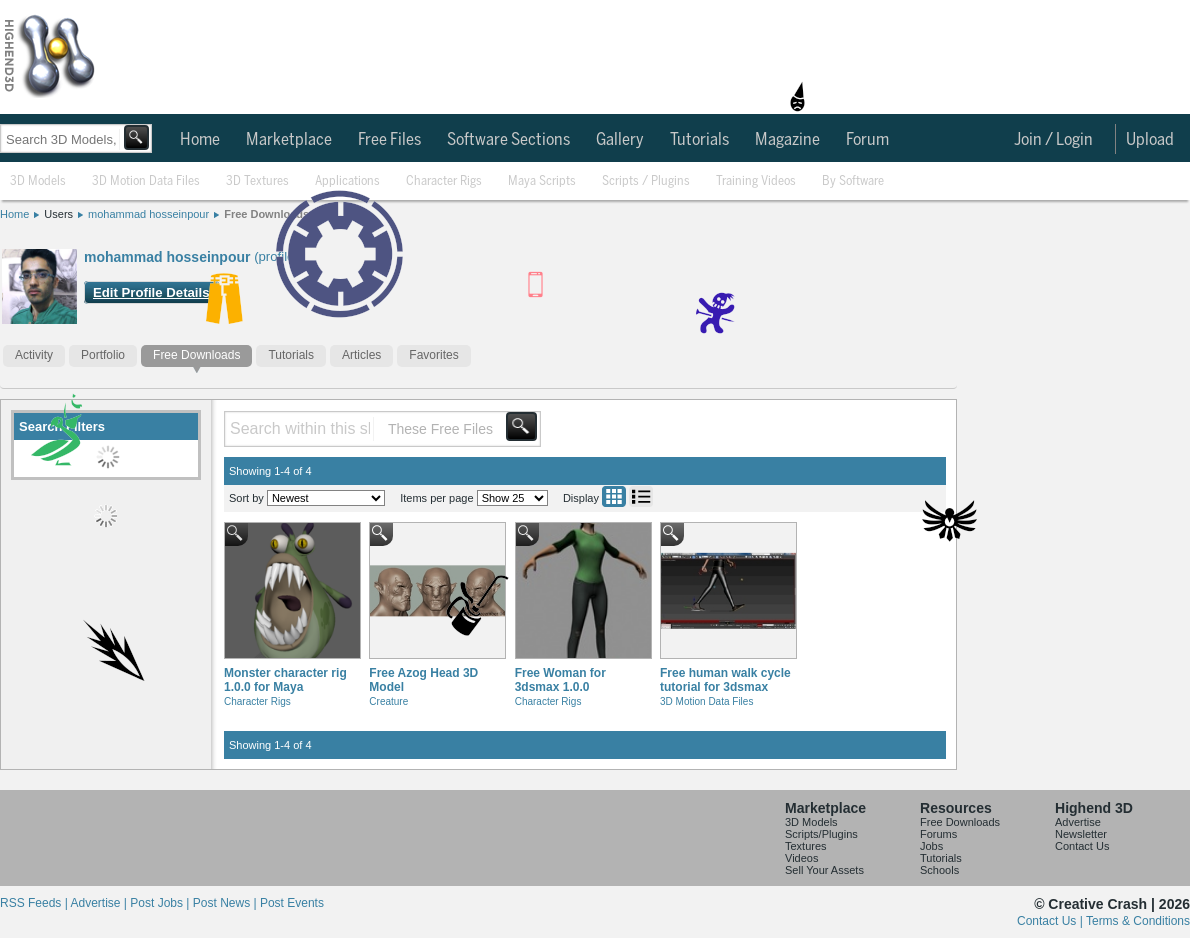  I want to click on browse pants or bottoms in a clothing app, so click(223, 298).